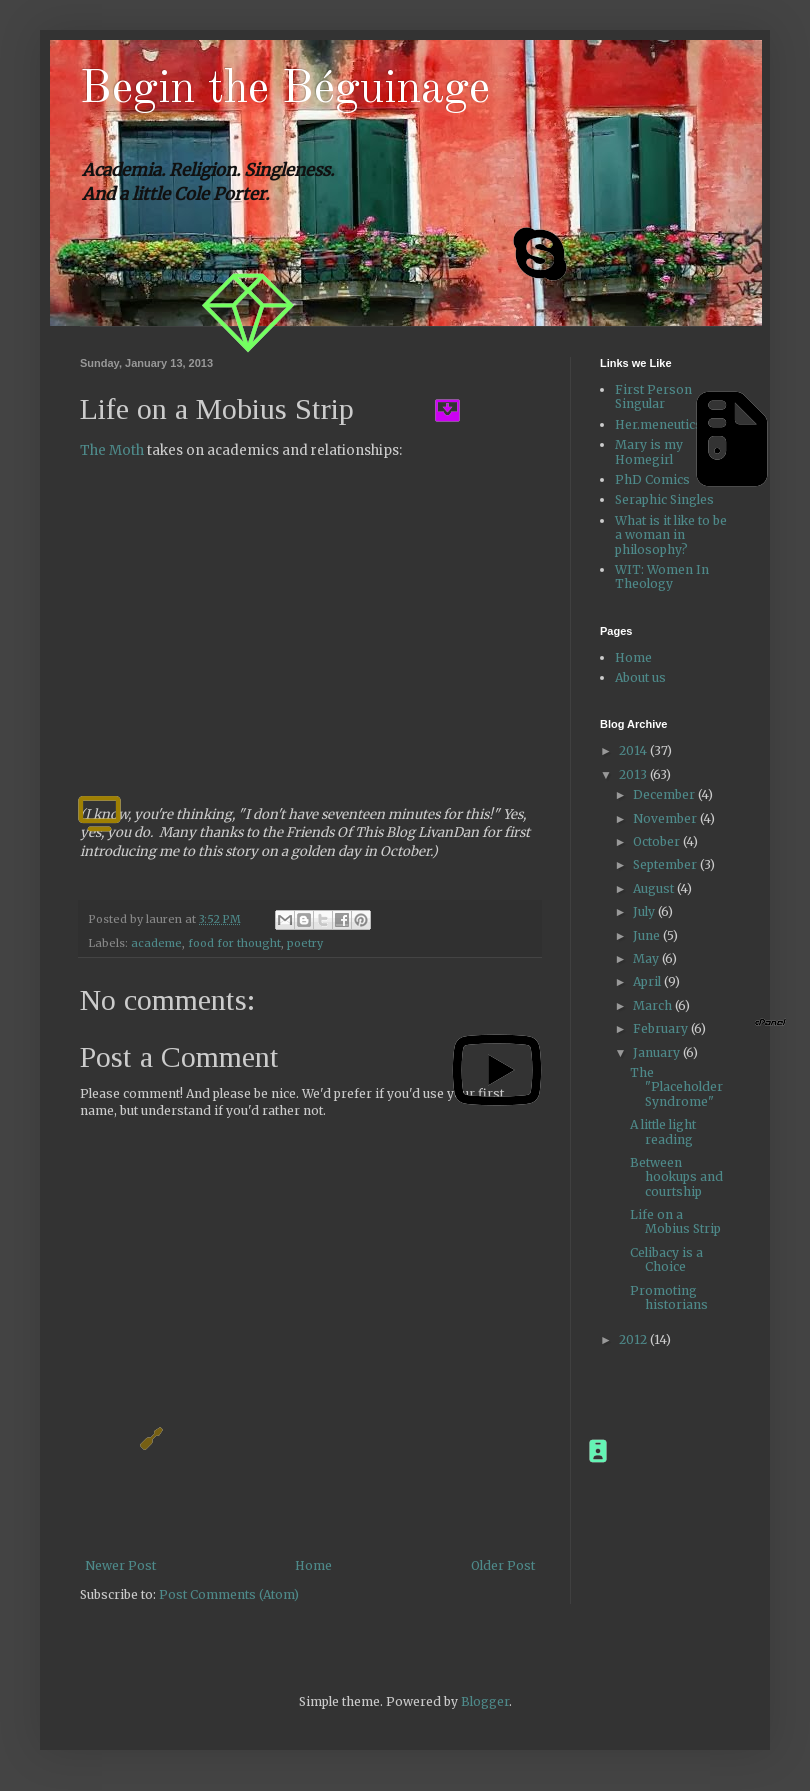  Describe the element at coordinates (598, 1451) in the screenshot. I see `view user identification or profile badge` at that location.